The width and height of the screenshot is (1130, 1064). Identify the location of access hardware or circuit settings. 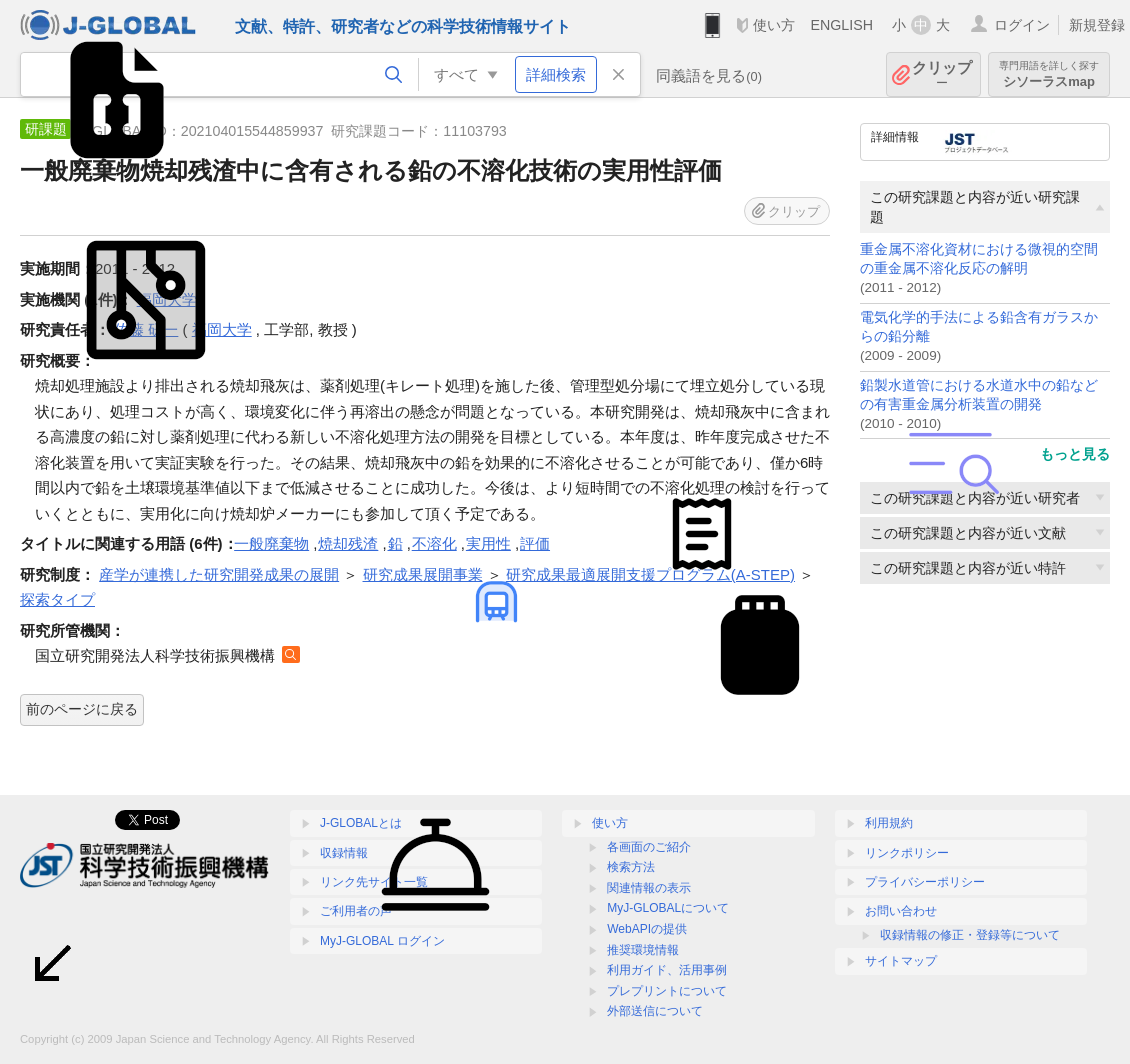
(146, 300).